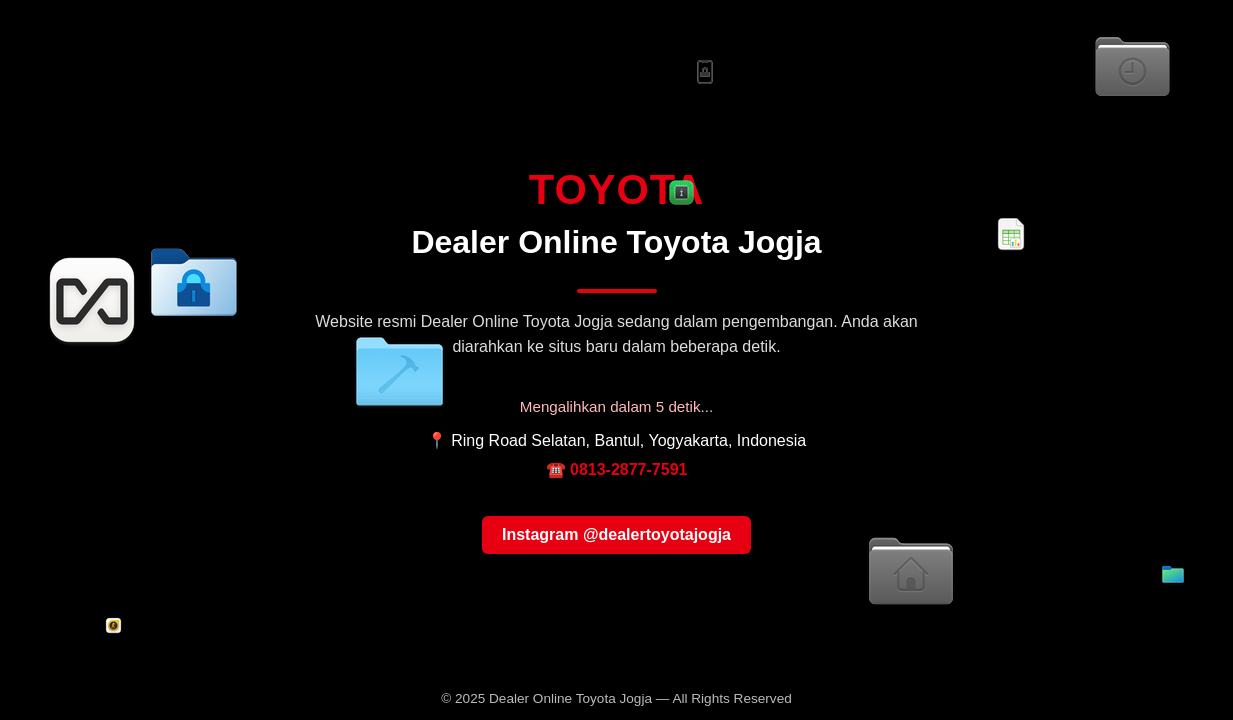 The height and width of the screenshot is (720, 1233). What do you see at coordinates (113, 625) in the screenshot?
I see `launch counter-strike` at bounding box center [113, 625].